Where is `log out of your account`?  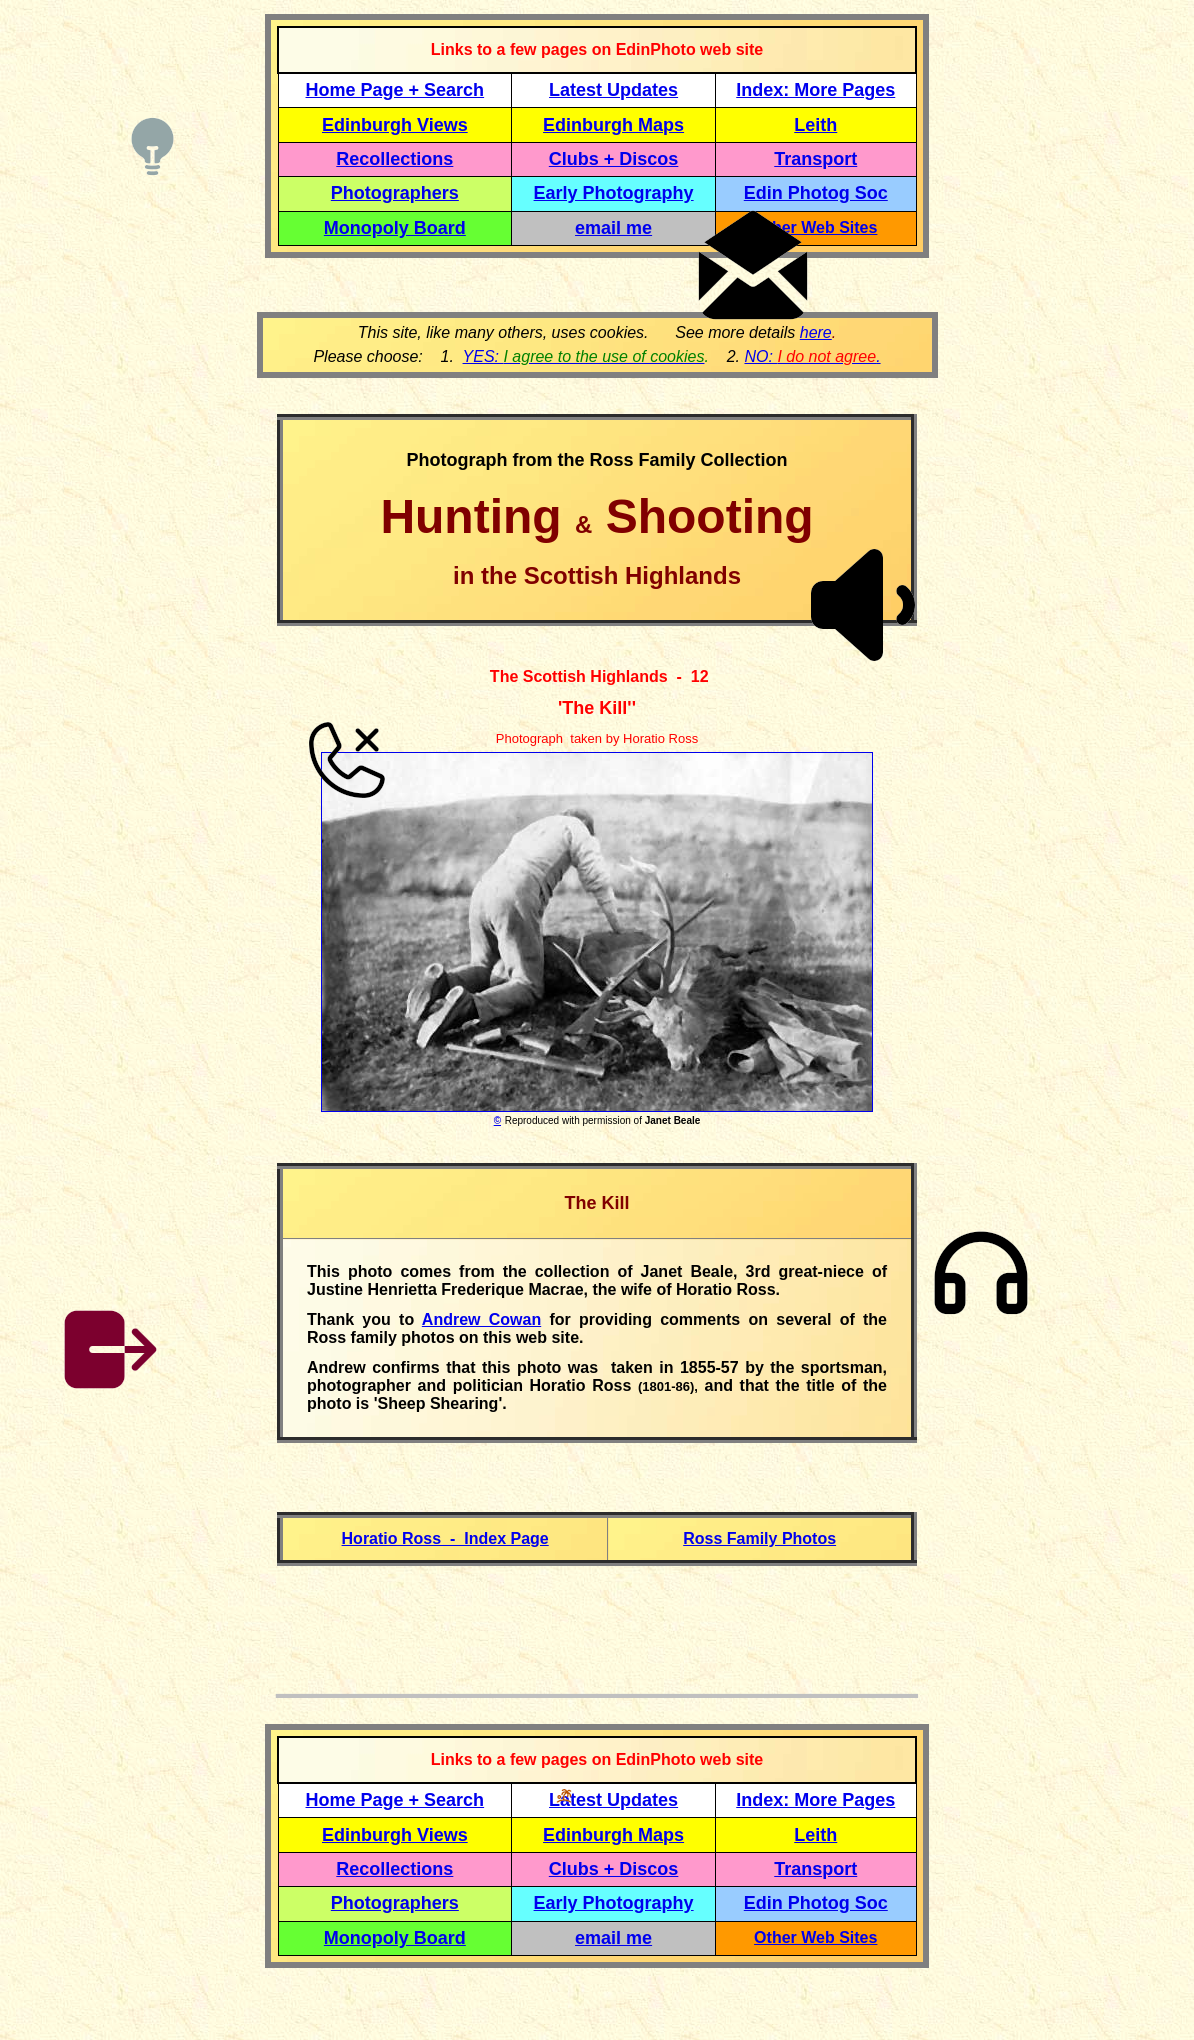
log out of your account is located at coordinates (110, 1349).